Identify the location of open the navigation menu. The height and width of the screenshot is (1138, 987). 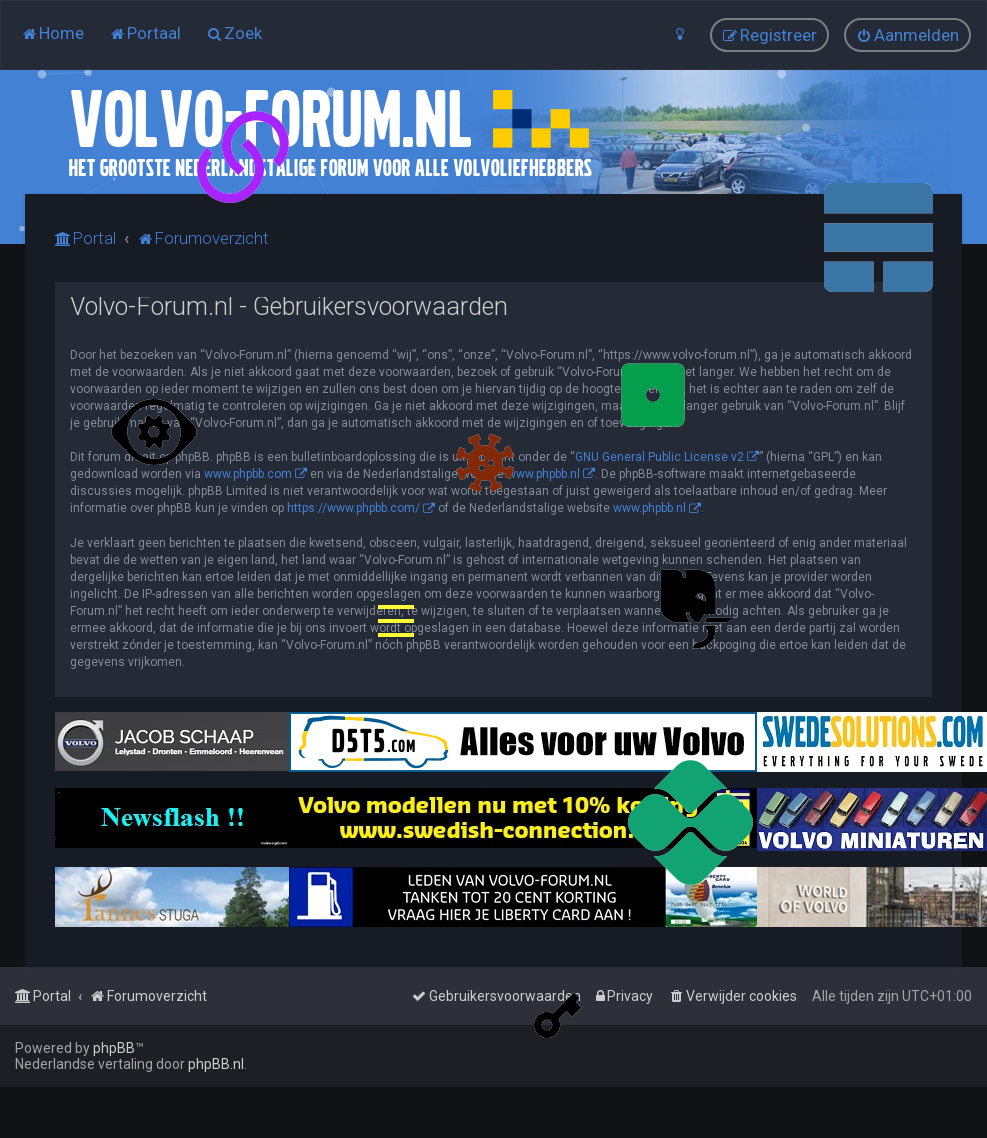
(396, 621).